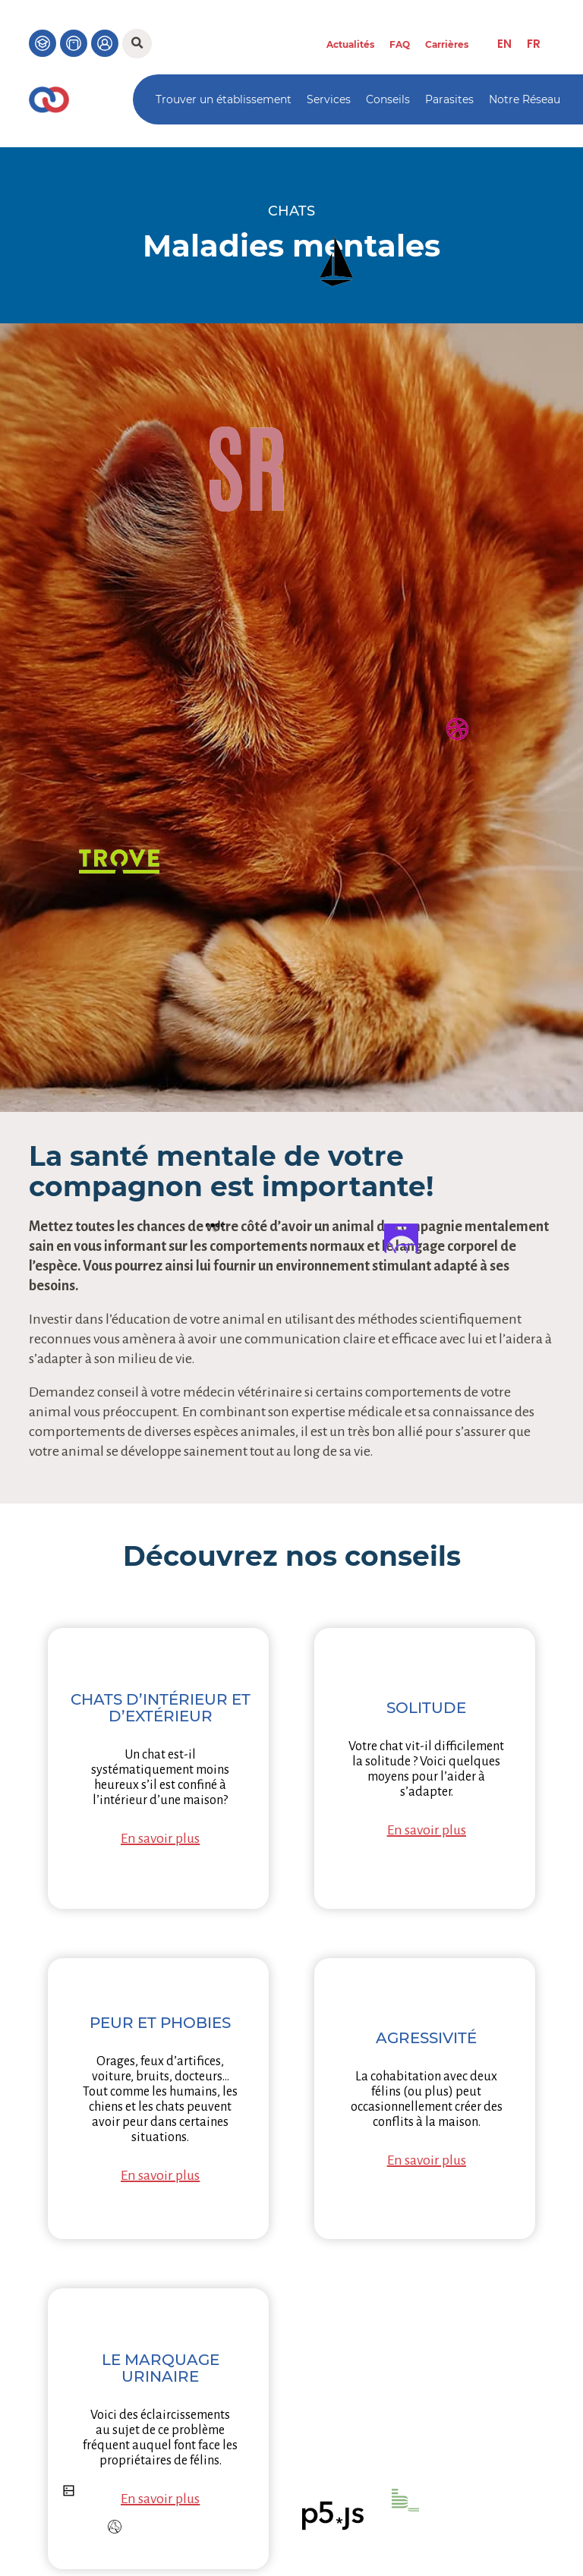 The height and width of the screenshot is (2576, 583). I want to click on node.js logo indicating a javascript runtime environment, so click(215, 1226).